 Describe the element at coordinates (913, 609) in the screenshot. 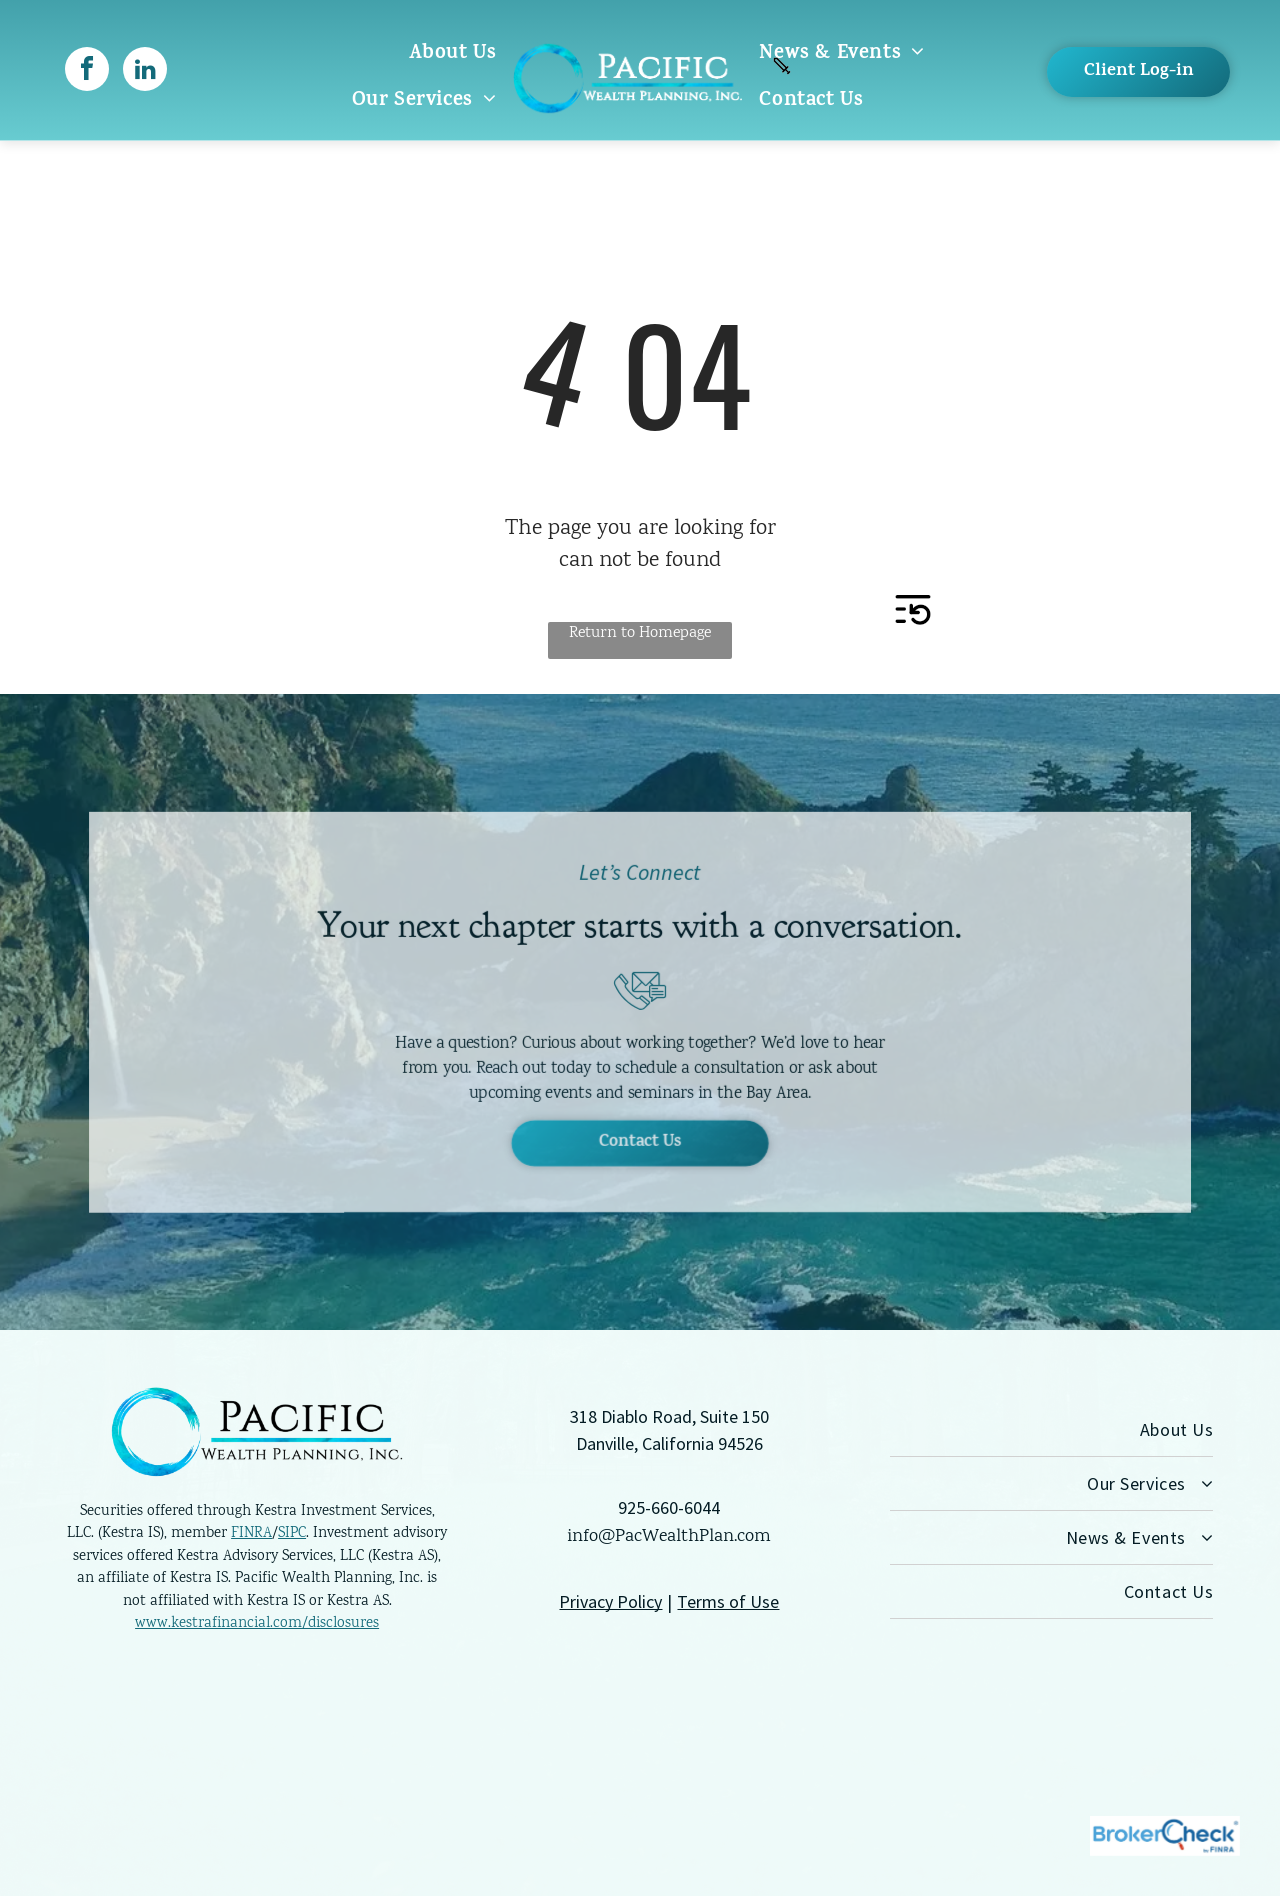

I see `restart or reset a list to its original order` at that location.